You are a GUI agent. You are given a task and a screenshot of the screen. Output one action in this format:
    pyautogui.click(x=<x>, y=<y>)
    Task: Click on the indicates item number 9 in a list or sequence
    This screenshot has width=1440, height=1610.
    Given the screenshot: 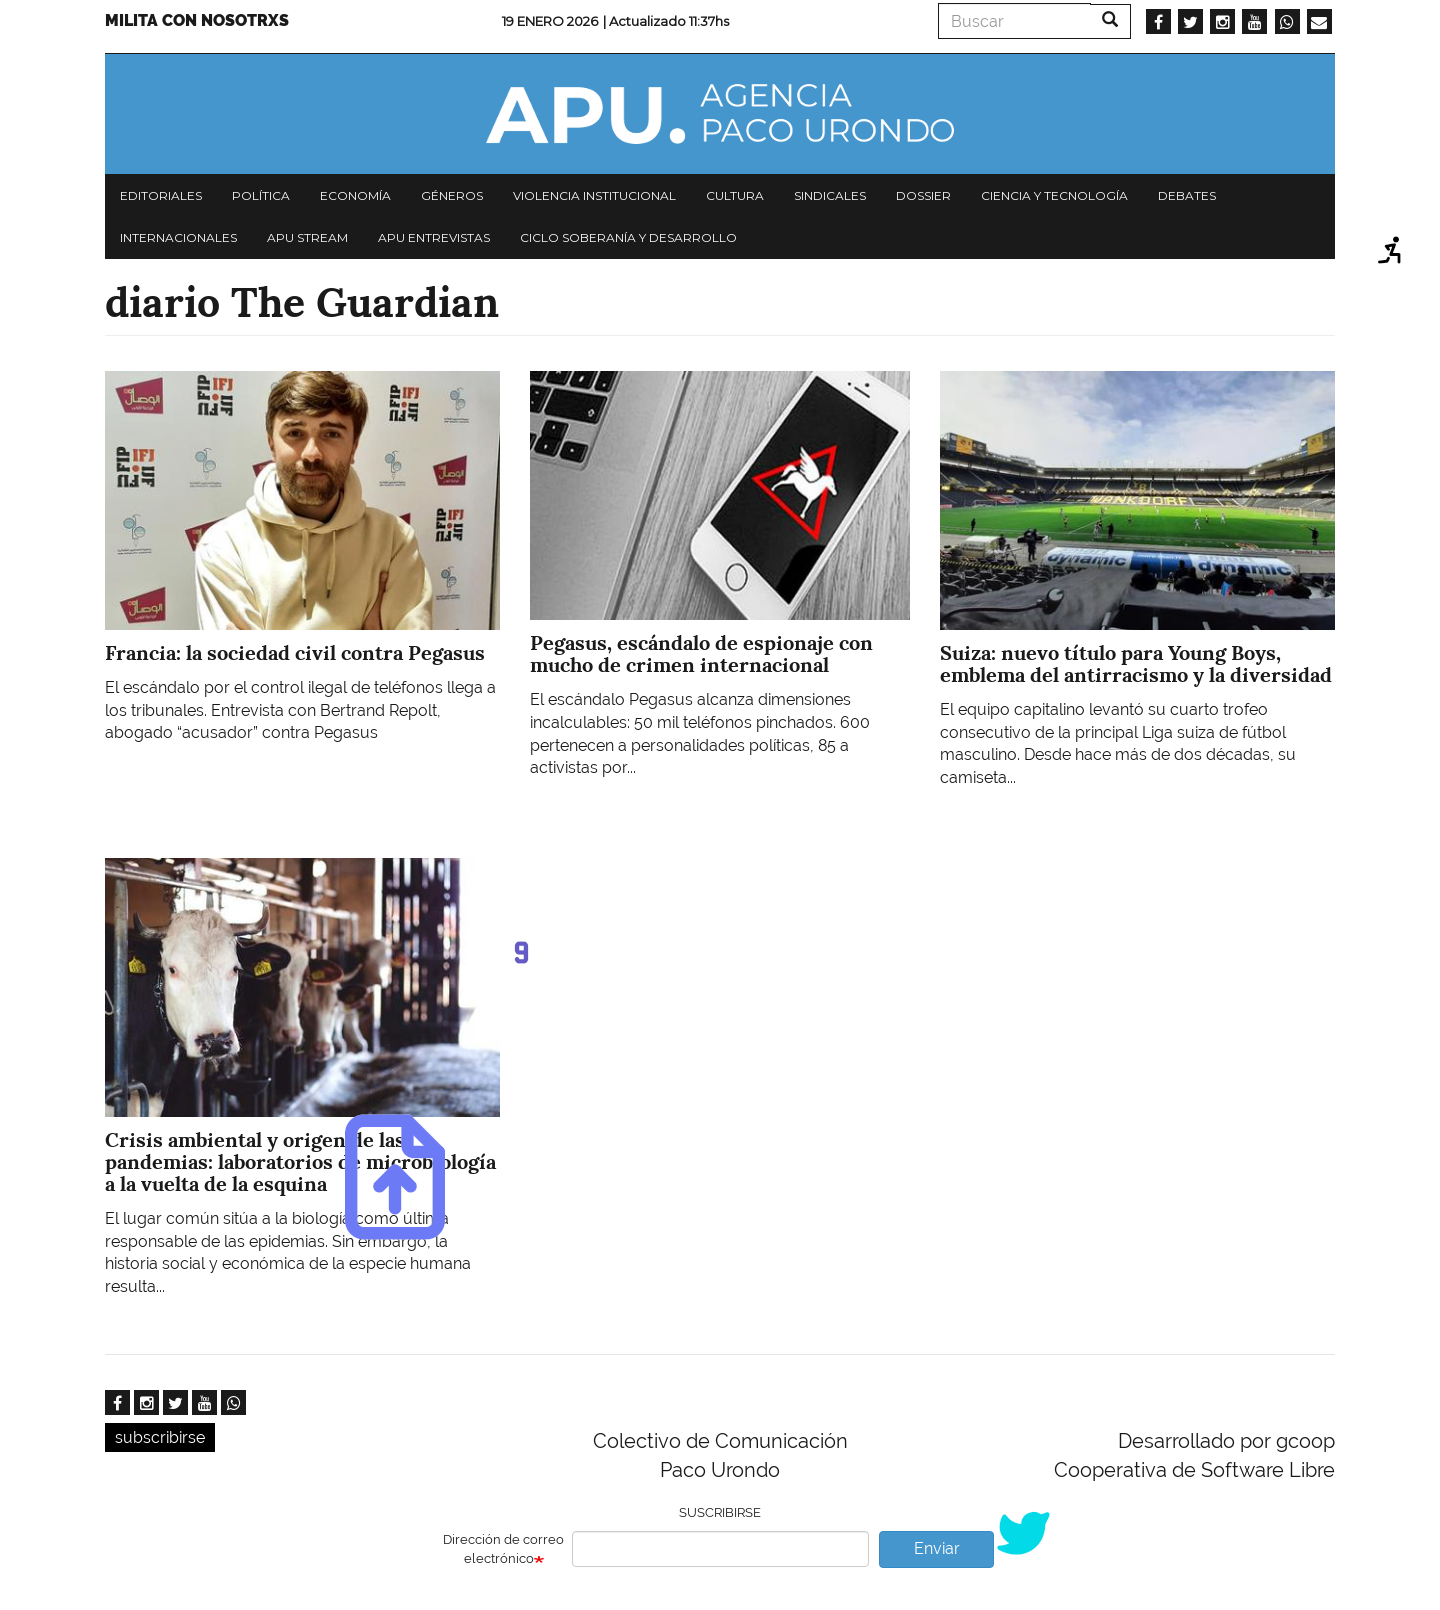 What is the action you would take?
    pyautogui.click(x=521, y=952)
    